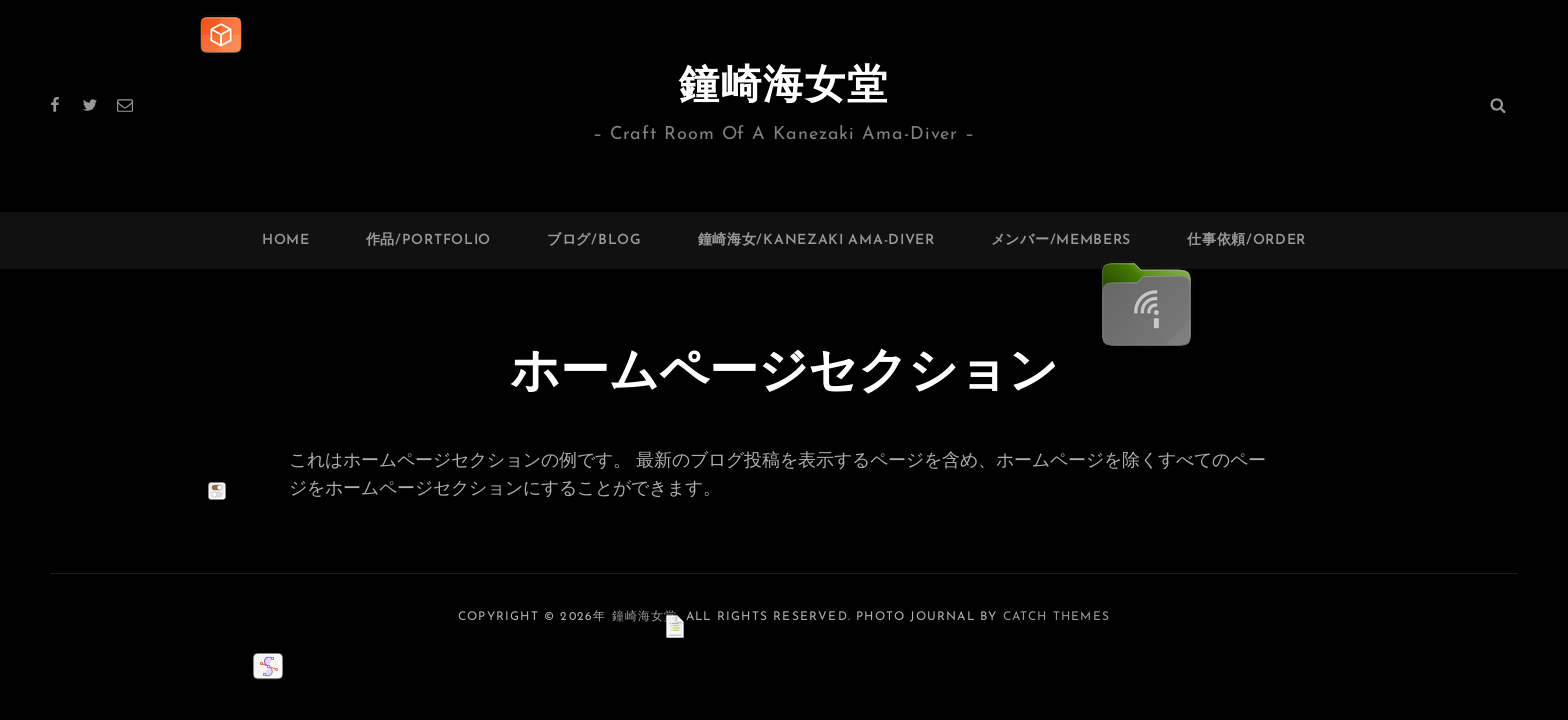  What do you see at coordinates (675, 627) in the screenshot?
I see `changelog text file` at bounding box center [675, 627].